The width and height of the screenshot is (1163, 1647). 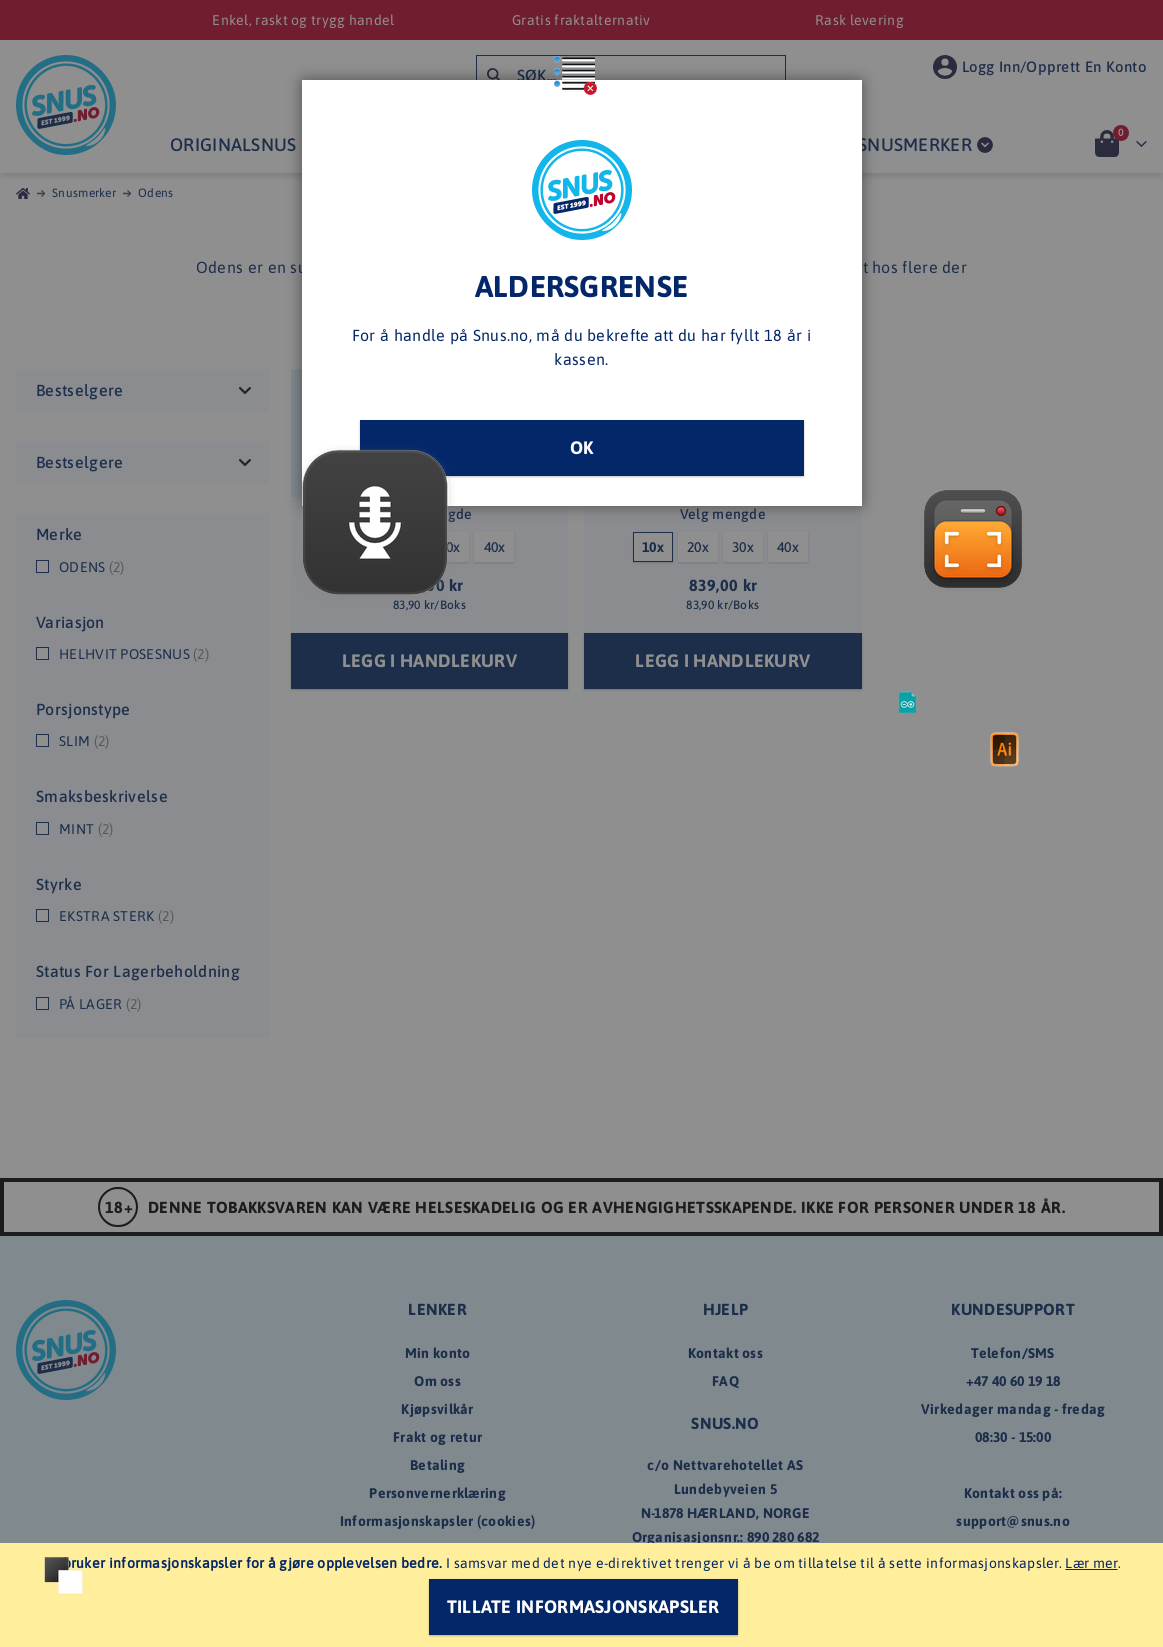 What do you see at coordinates (574, 73) in the screenshot?
I see `remove an item from the list` at bounding box center [574, 73].